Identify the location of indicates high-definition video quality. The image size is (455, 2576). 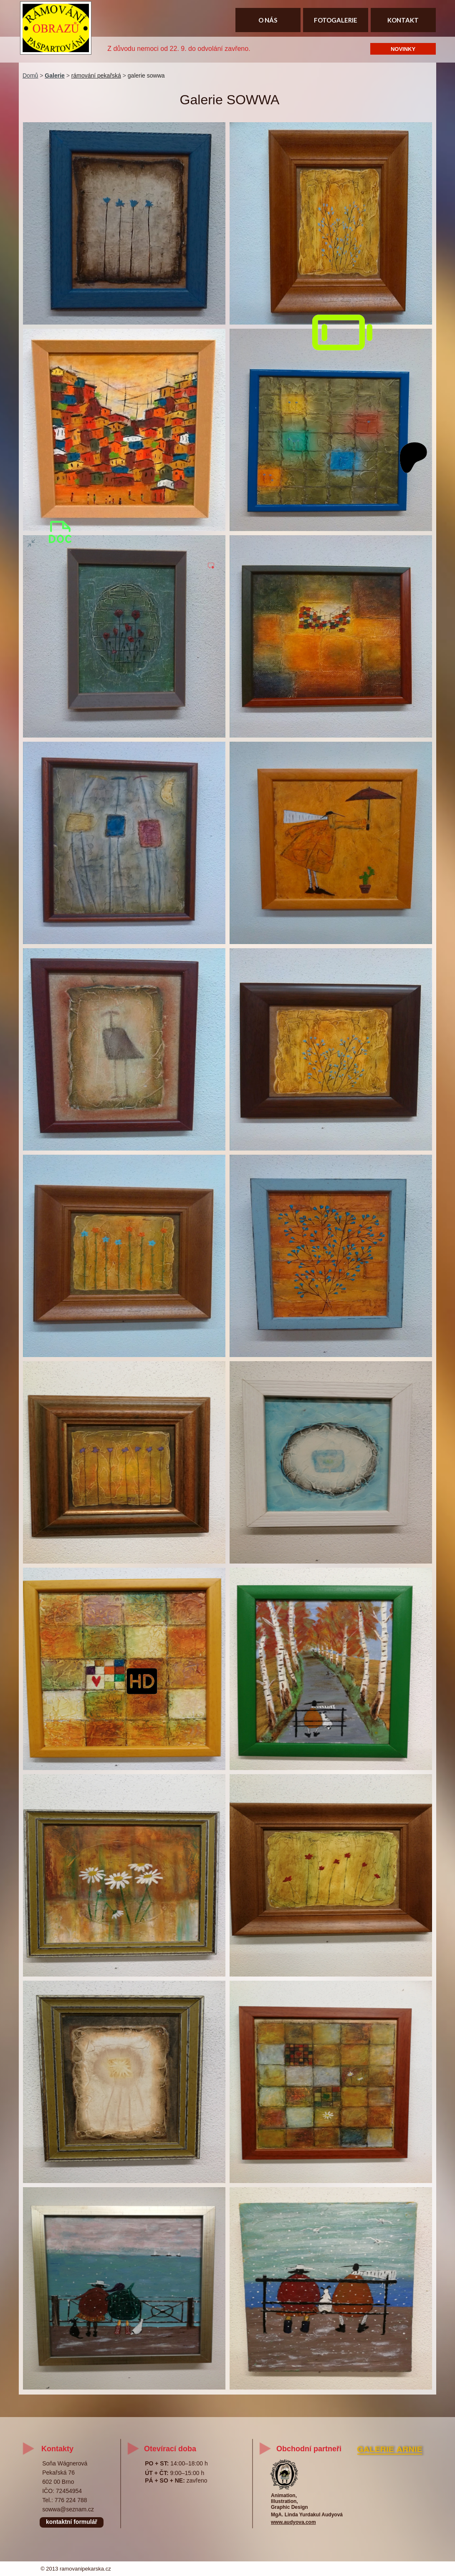
(142, 1681).